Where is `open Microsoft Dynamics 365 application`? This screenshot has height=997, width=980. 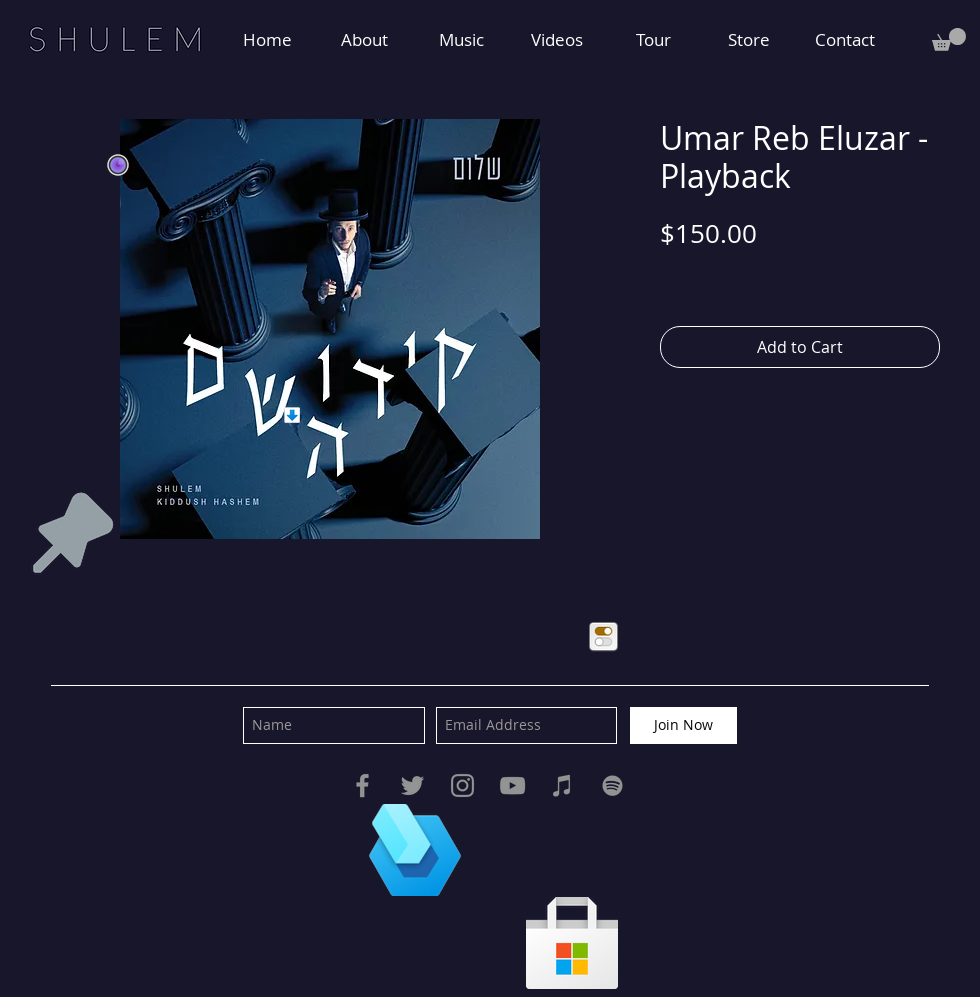 open Microsoft Dynamics 365 application is located at coordinates (415, 850).